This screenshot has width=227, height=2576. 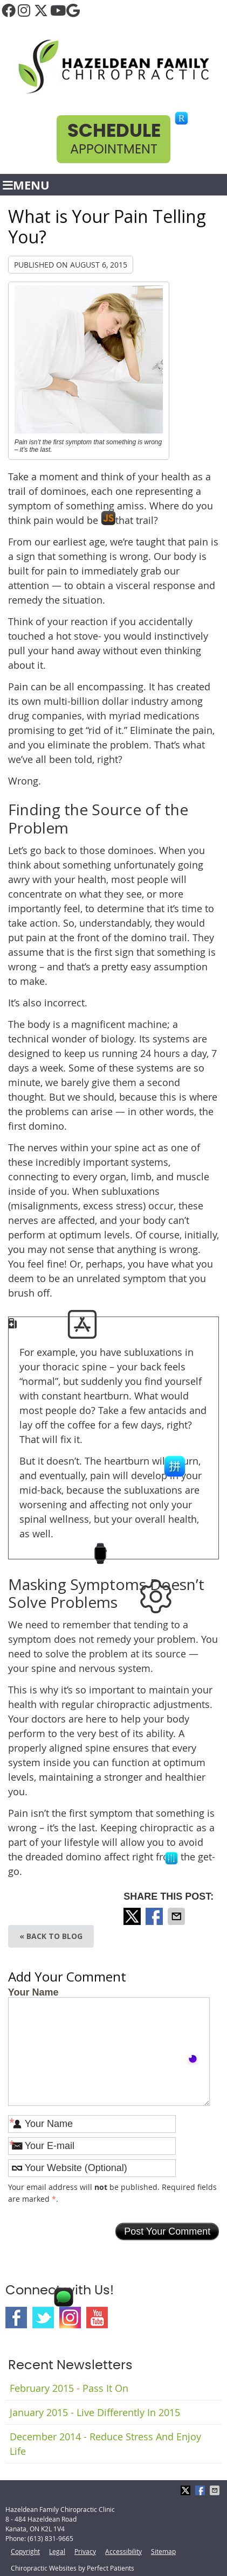 What do you see at coordinates (181, 118) in the screenshot?
I see `open RStudio application` at bounding box center [181, 118].